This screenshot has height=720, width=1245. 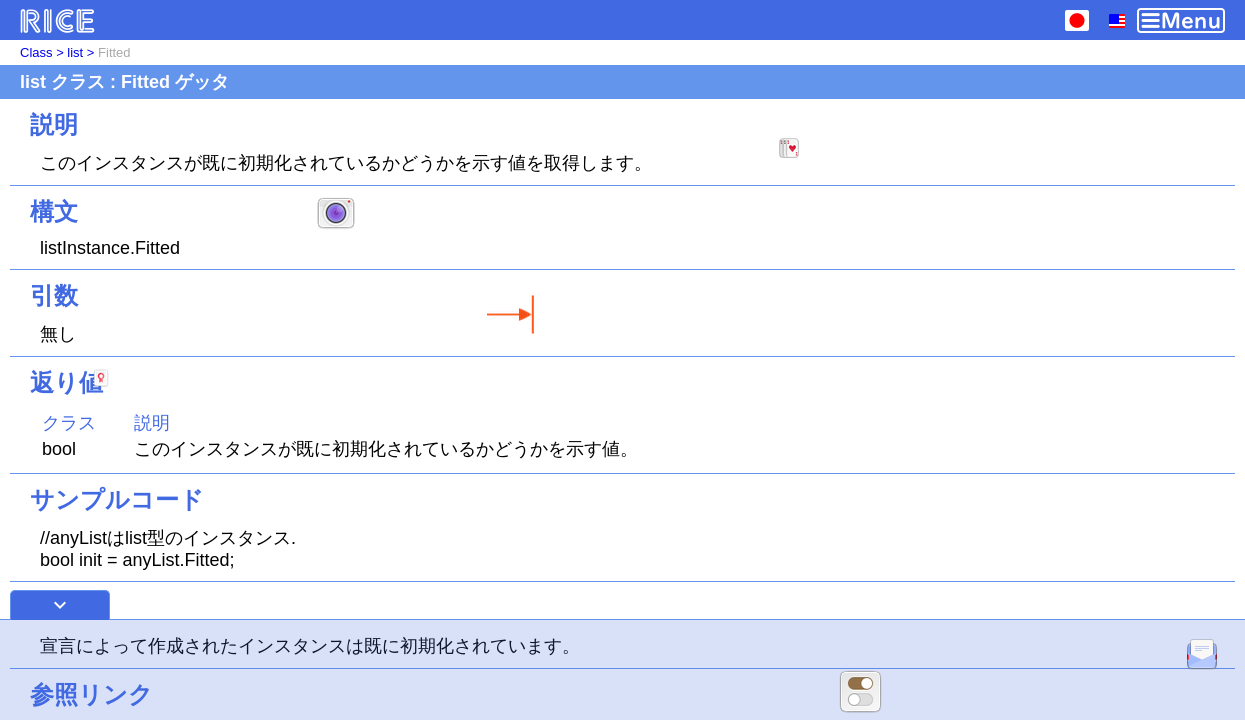 I want to click on pkcs7 certificate bundle file, so click(x=101, y=378).